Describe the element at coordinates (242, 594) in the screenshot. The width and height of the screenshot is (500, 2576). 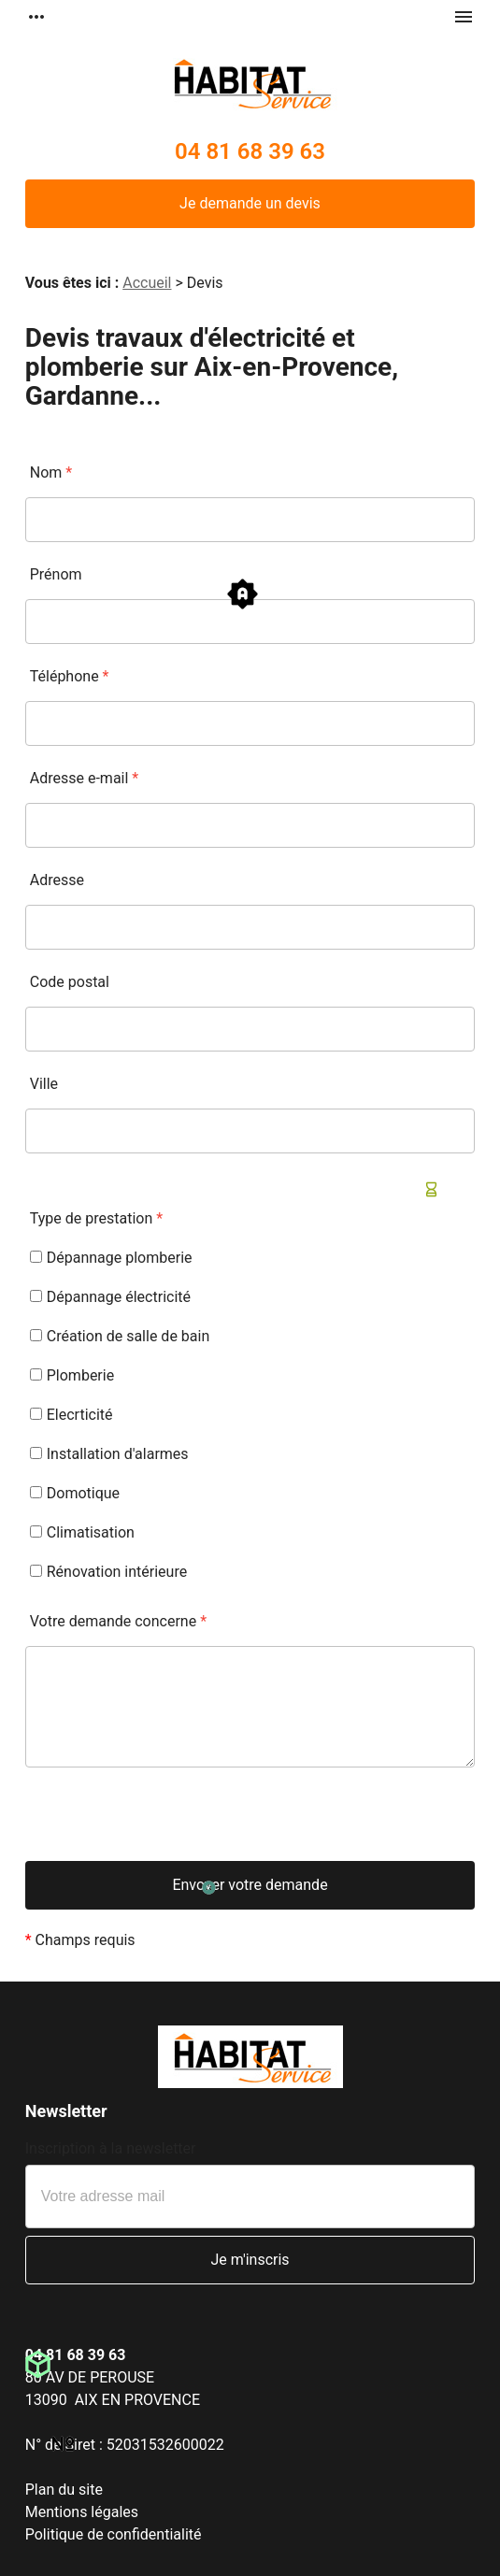
I see `enable automatic brightness adjustment` at that location.